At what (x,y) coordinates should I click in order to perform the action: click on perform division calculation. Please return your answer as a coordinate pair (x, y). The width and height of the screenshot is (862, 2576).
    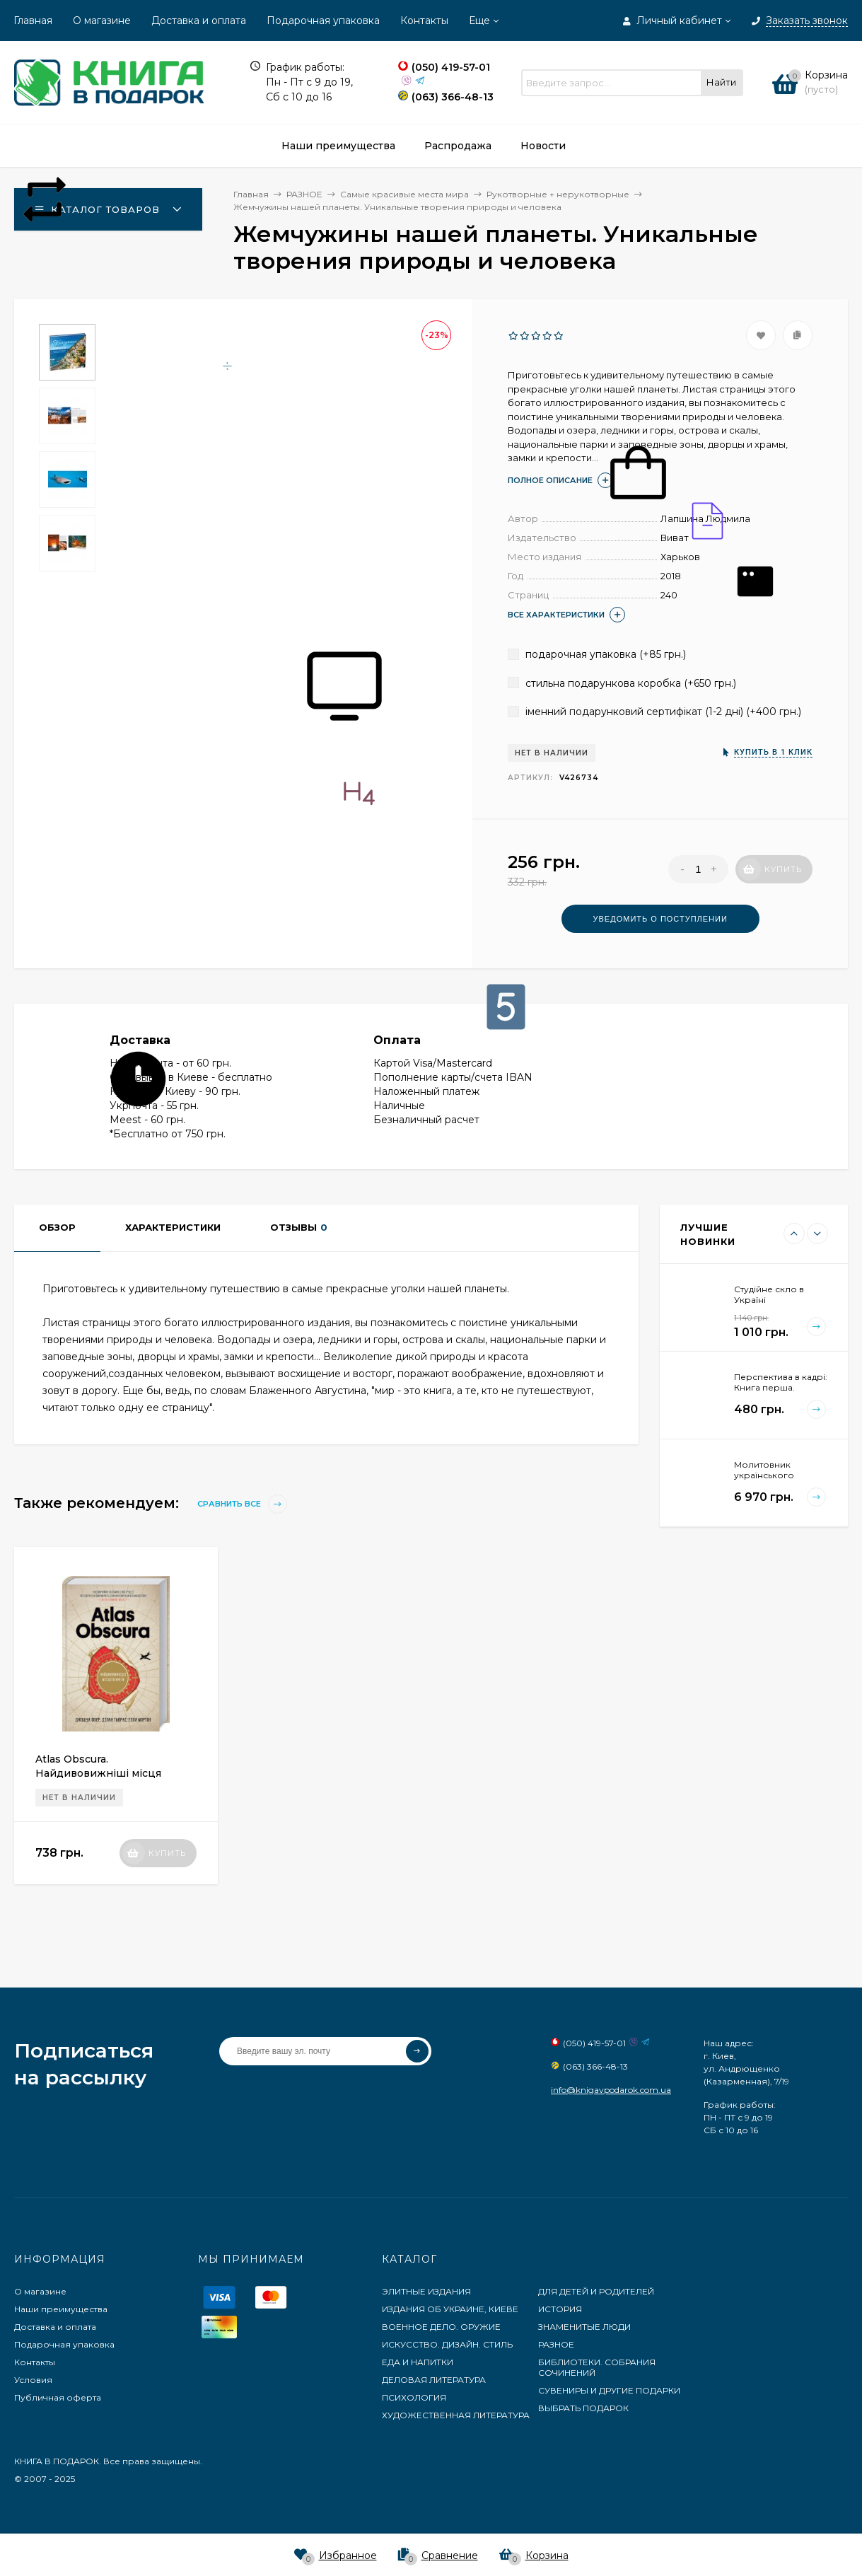
    Looking at the image, I should click on (227, 366).